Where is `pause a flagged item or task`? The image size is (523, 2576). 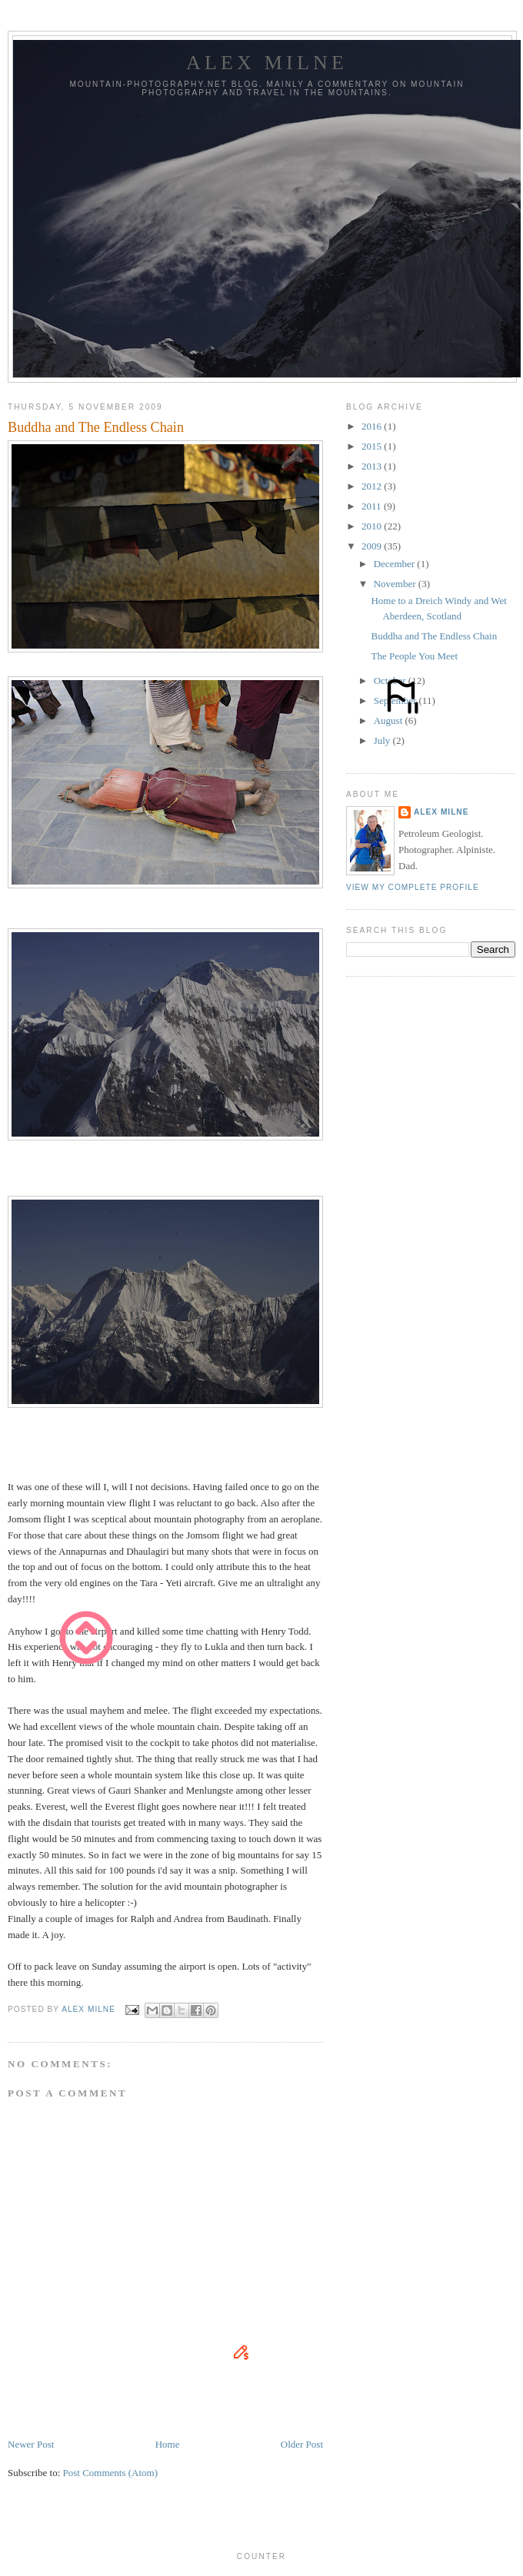 pause a flagged item or task is located at coordinates (401, 695).